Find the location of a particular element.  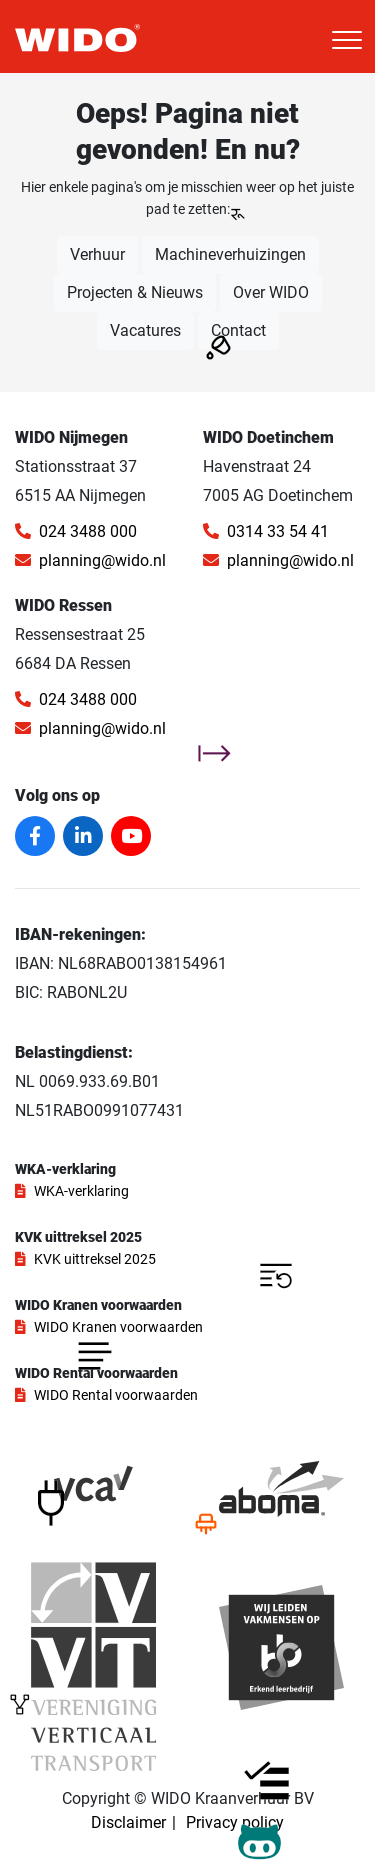

view task list or to-do items is located at coordinates (266, 1783).